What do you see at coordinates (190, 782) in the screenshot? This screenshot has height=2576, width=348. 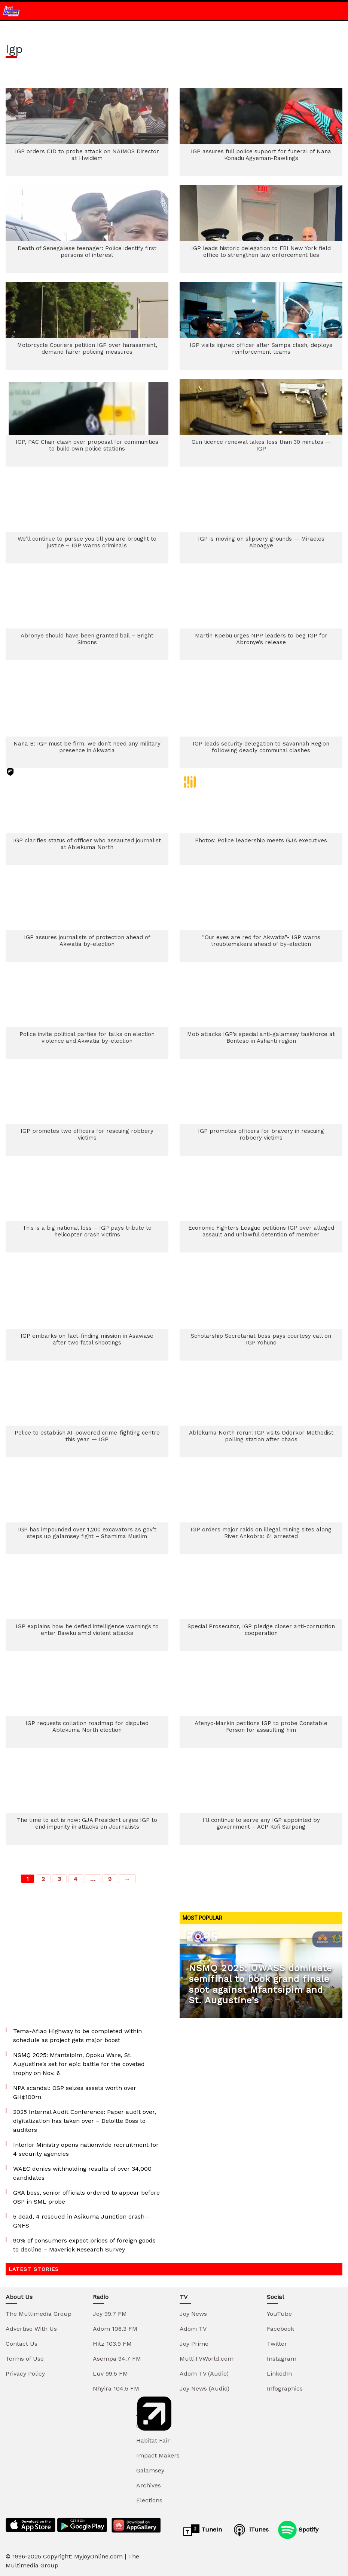 I see `mediapipe framework or SDK integration` at bounding box center [190, 782].